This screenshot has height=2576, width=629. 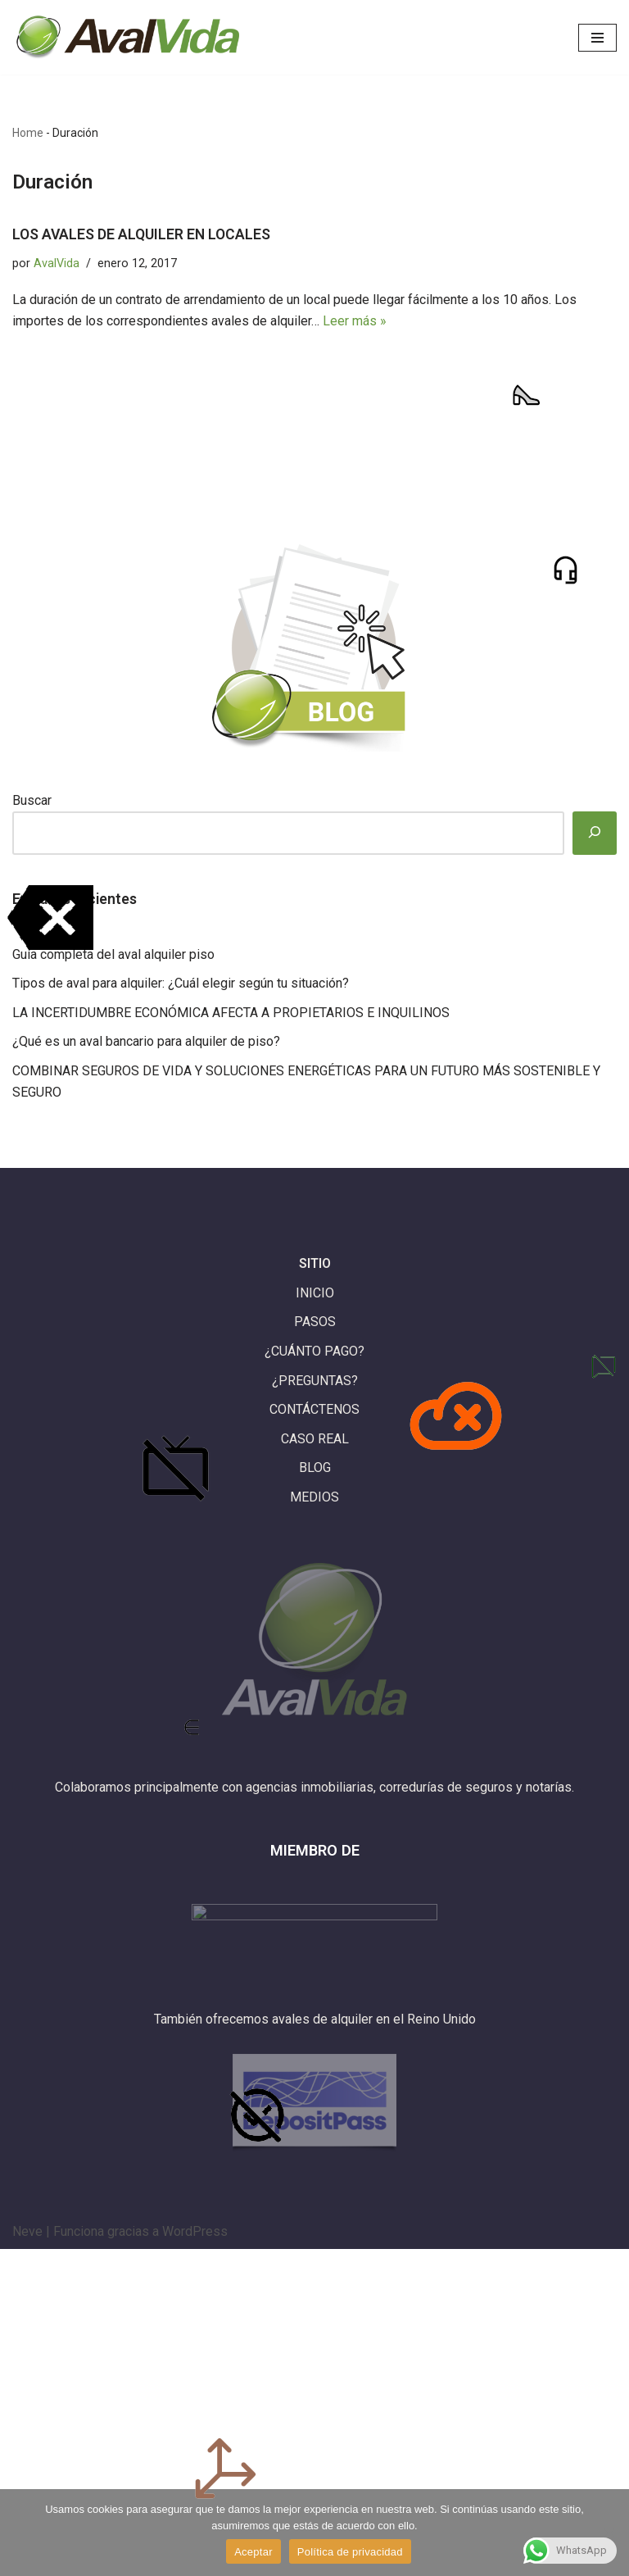 I want to click on delete the last character entered, so click(x=50, y=917).